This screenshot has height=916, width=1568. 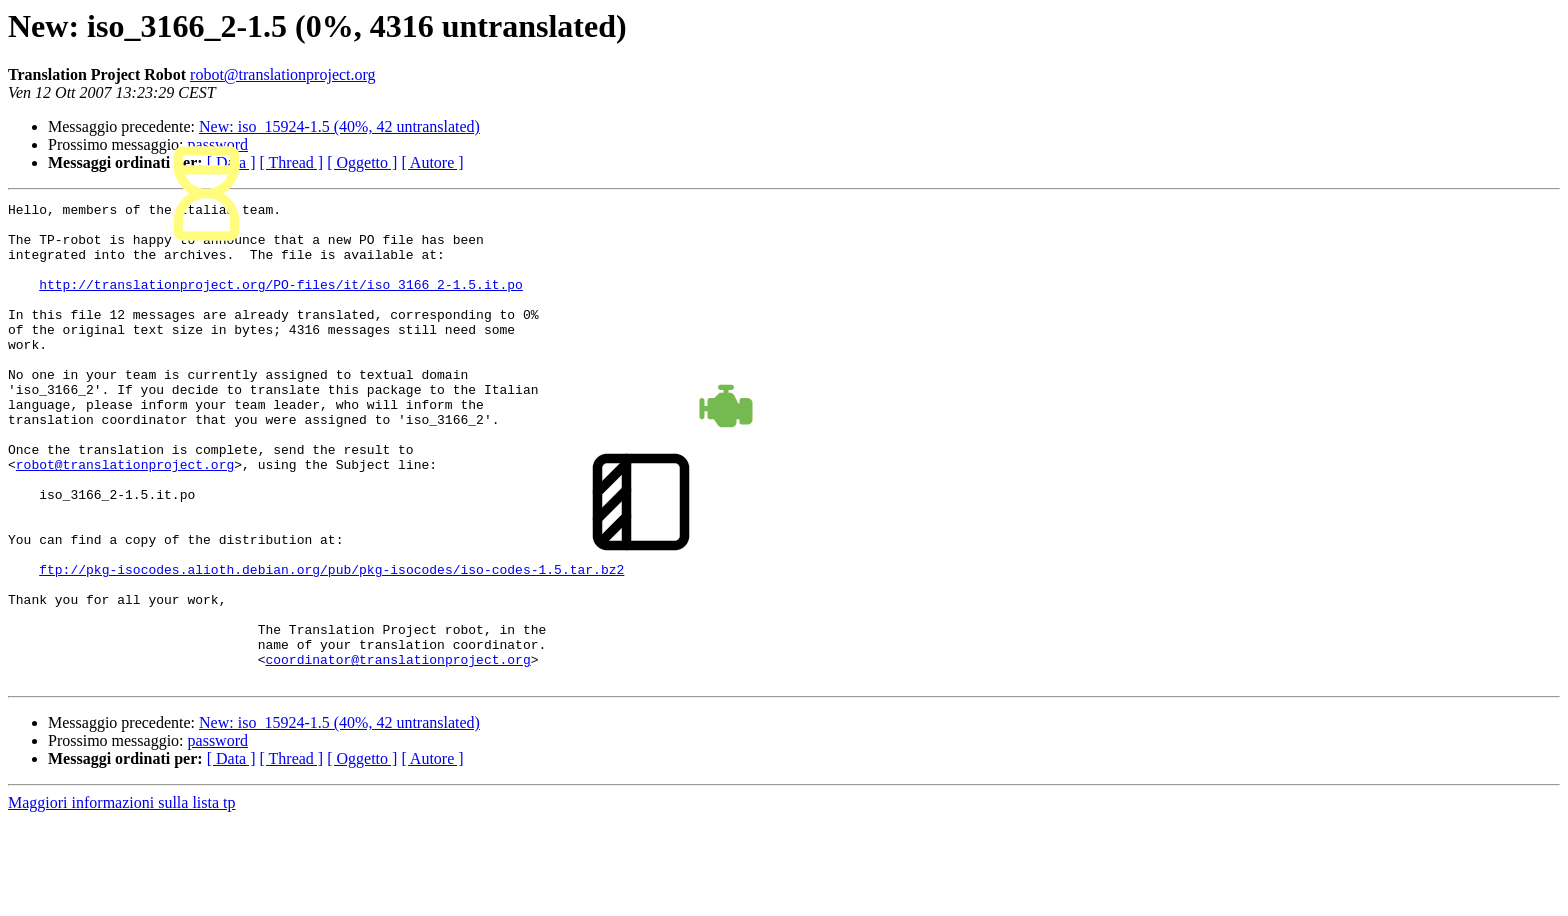 What do you see at coordinates (206, 193) in the screenshot?
I see `indicates a process just started with most time remaining` at bounding box center [206, 193].